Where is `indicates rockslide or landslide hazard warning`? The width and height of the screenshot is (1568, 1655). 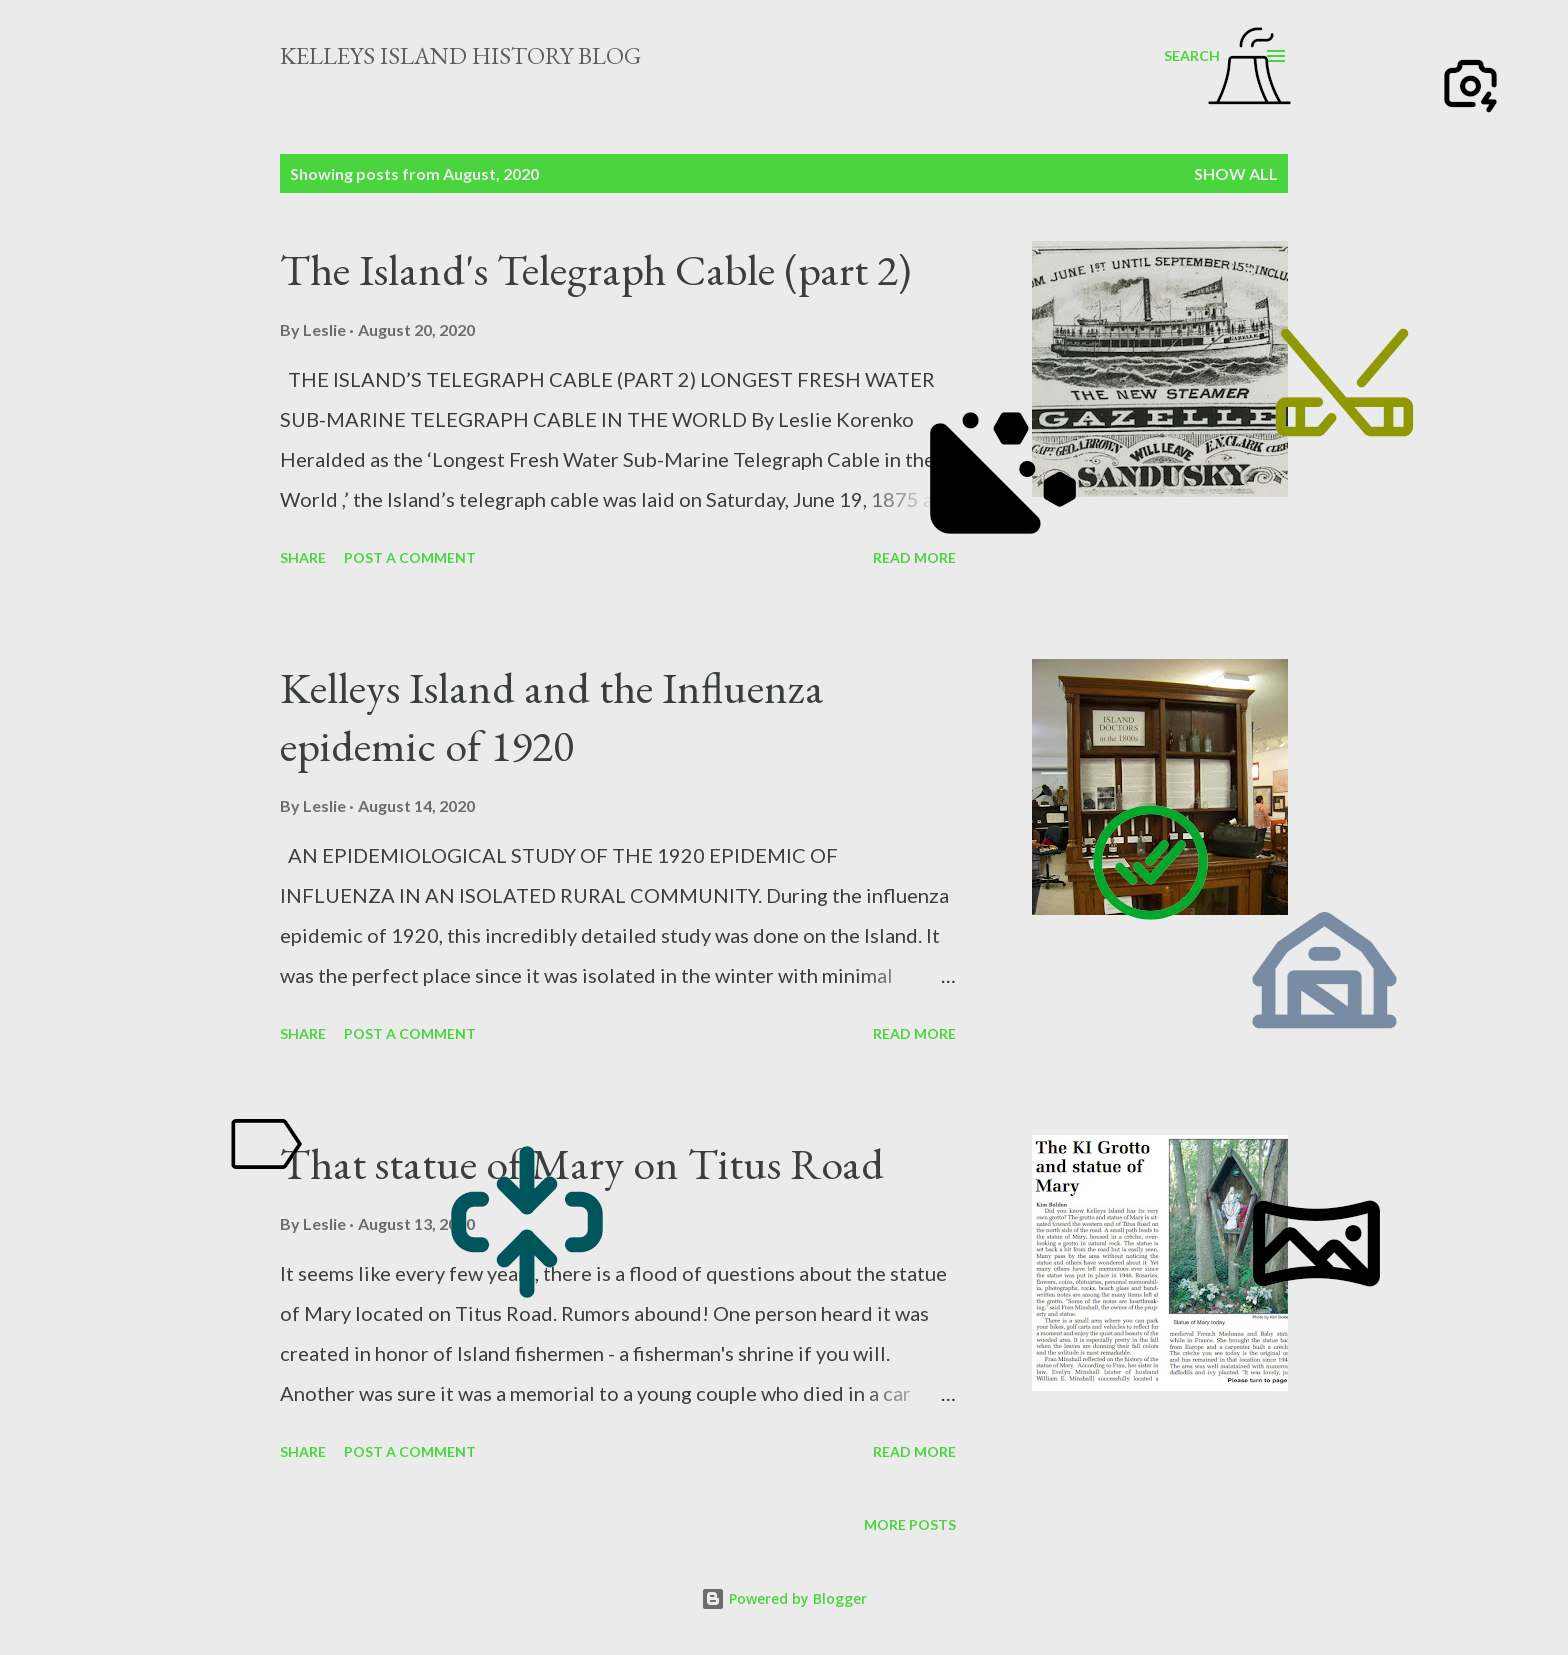 indicates rockslide or landslide hazard warning is located at coordinates (1003, 469).